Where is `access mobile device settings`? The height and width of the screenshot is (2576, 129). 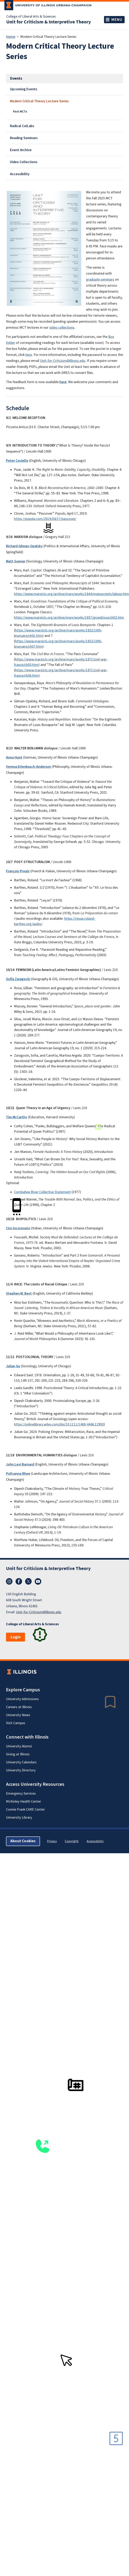 access mobile device settings is located at coordinates (17, 1207).